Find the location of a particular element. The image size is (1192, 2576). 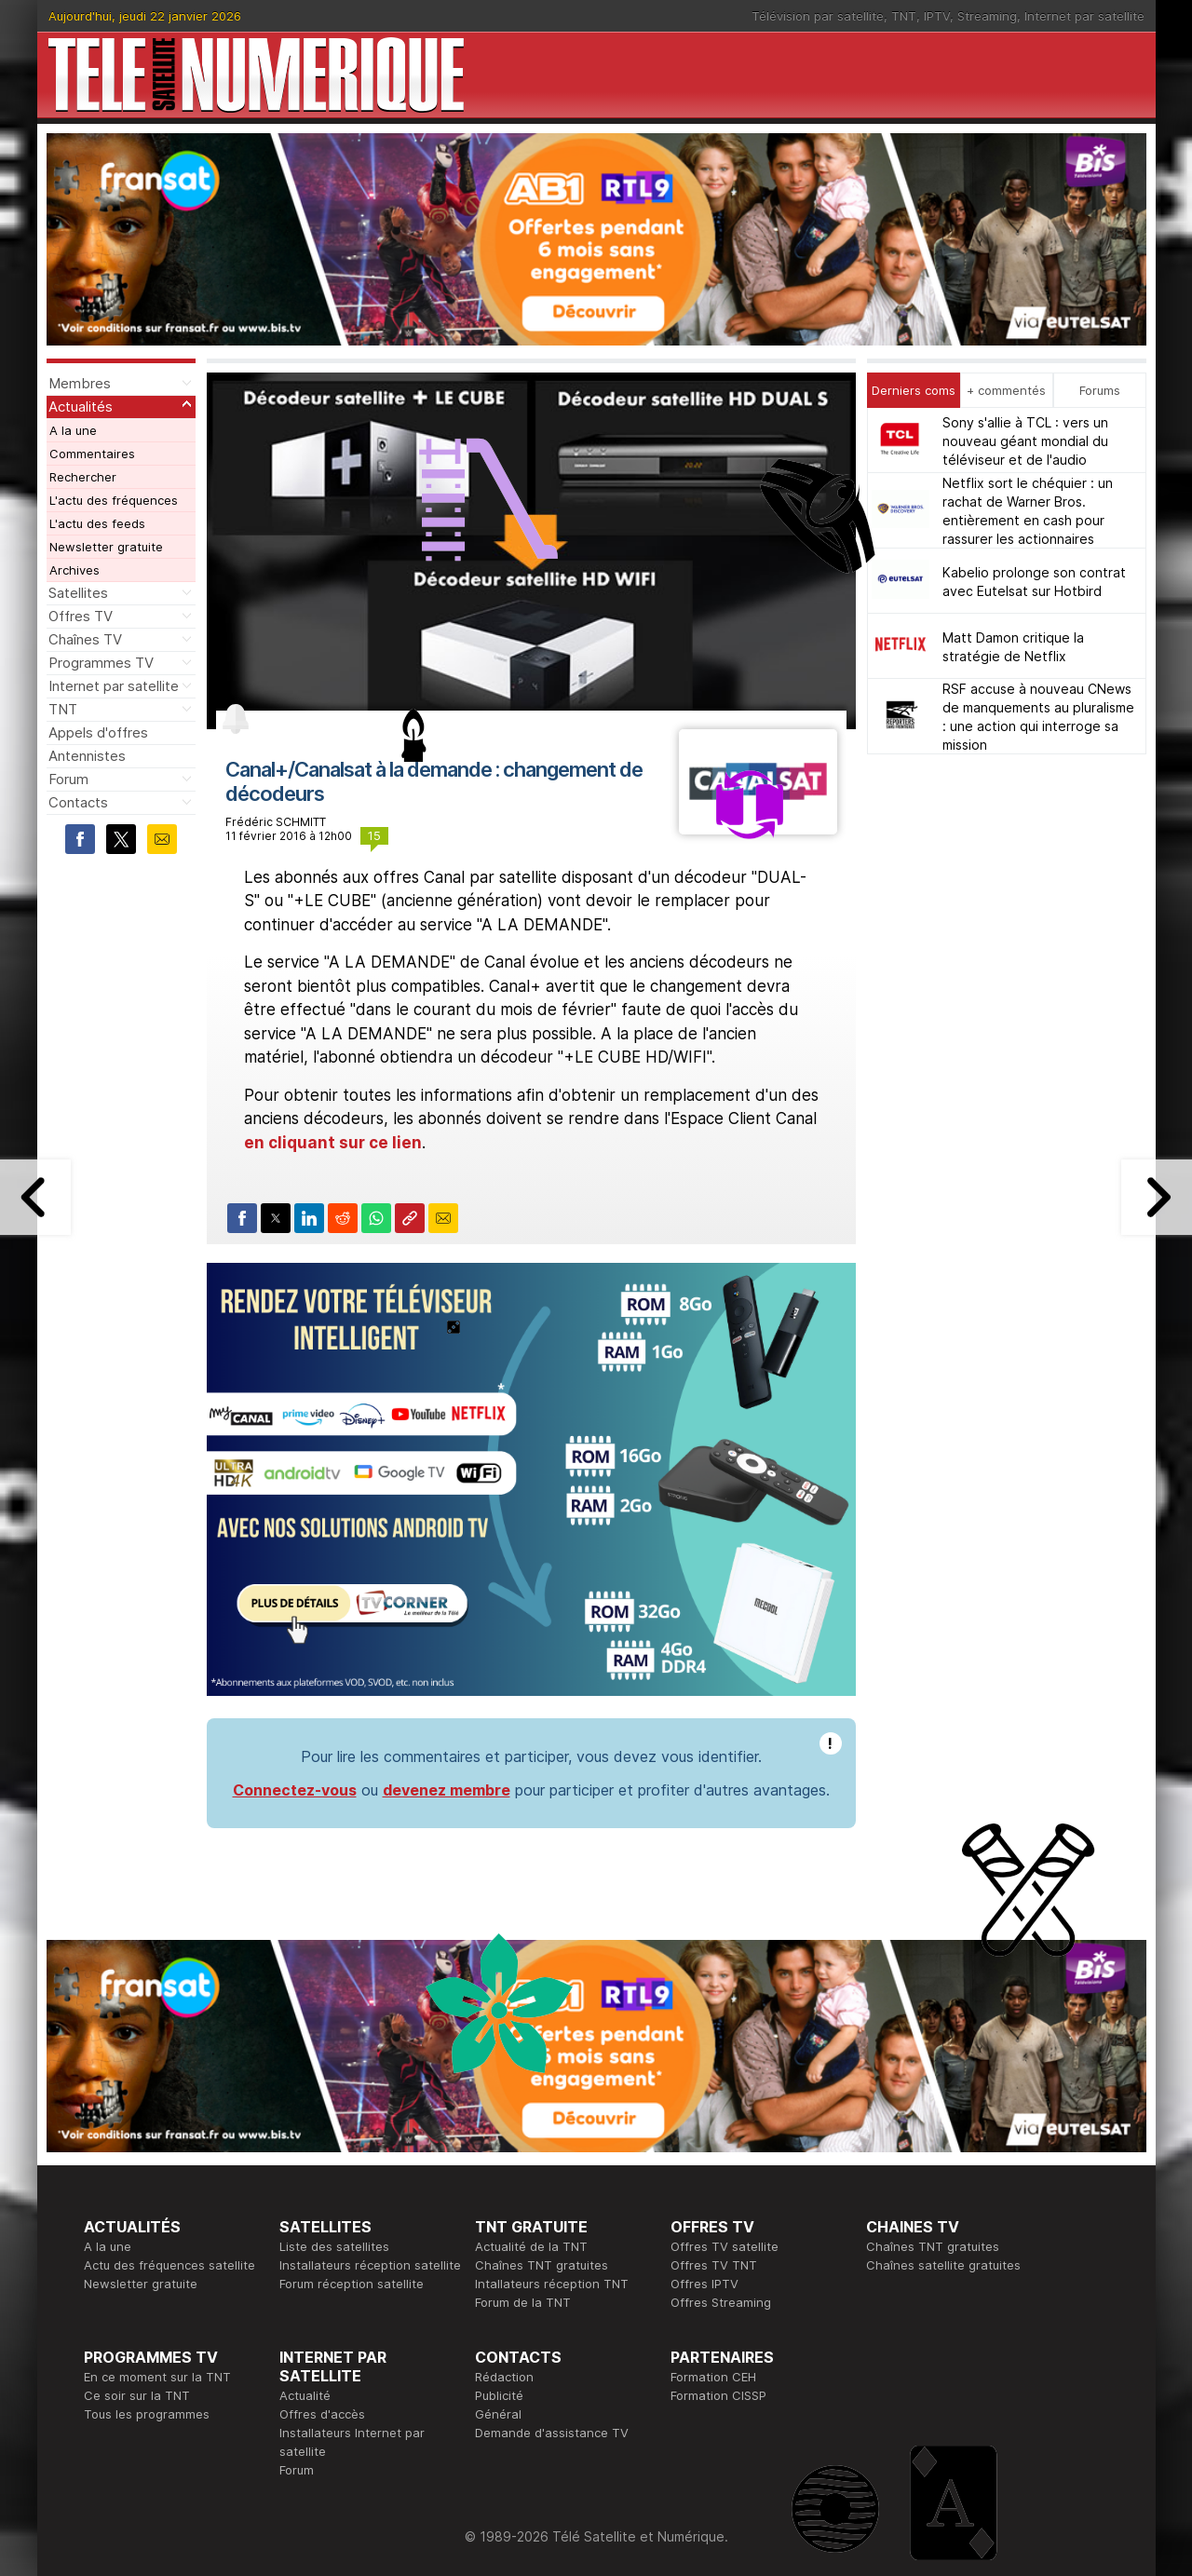

jasmine flower icon for aromatherapy or fragrance settings is located at coordinates (499, 2003).